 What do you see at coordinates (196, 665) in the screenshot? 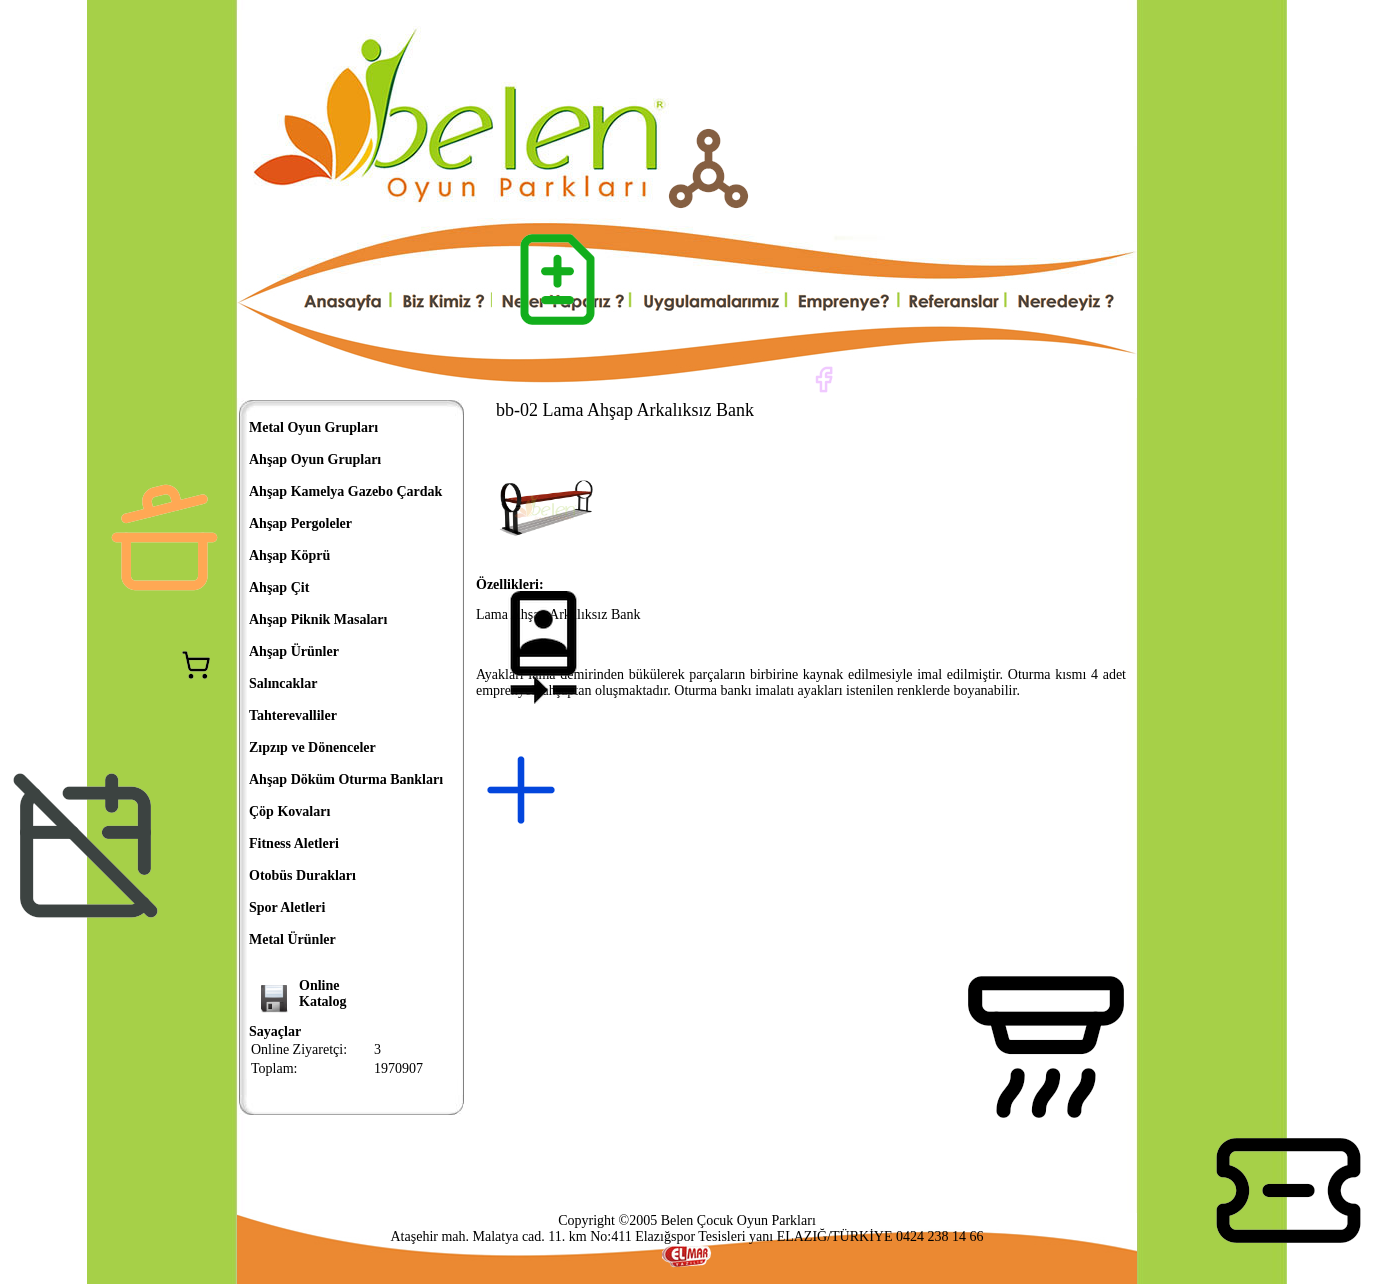
I see `view your shopping cart` at bounding box center [196, 665].